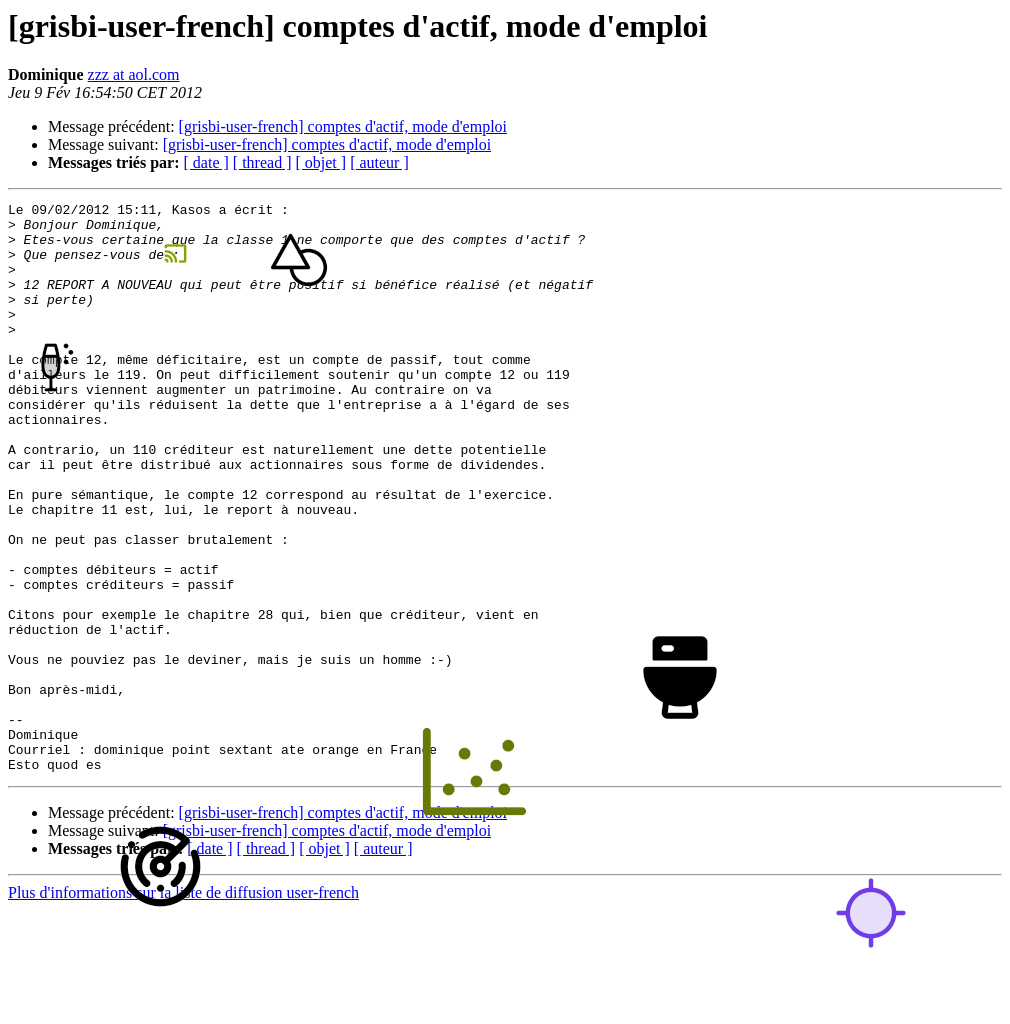 The height and width of the screenshot is (1024, 1010). What do you see at coordinates (175, 253) in the screenshot?
I see `cast your screen to another device` at bounding box center [175, 253].